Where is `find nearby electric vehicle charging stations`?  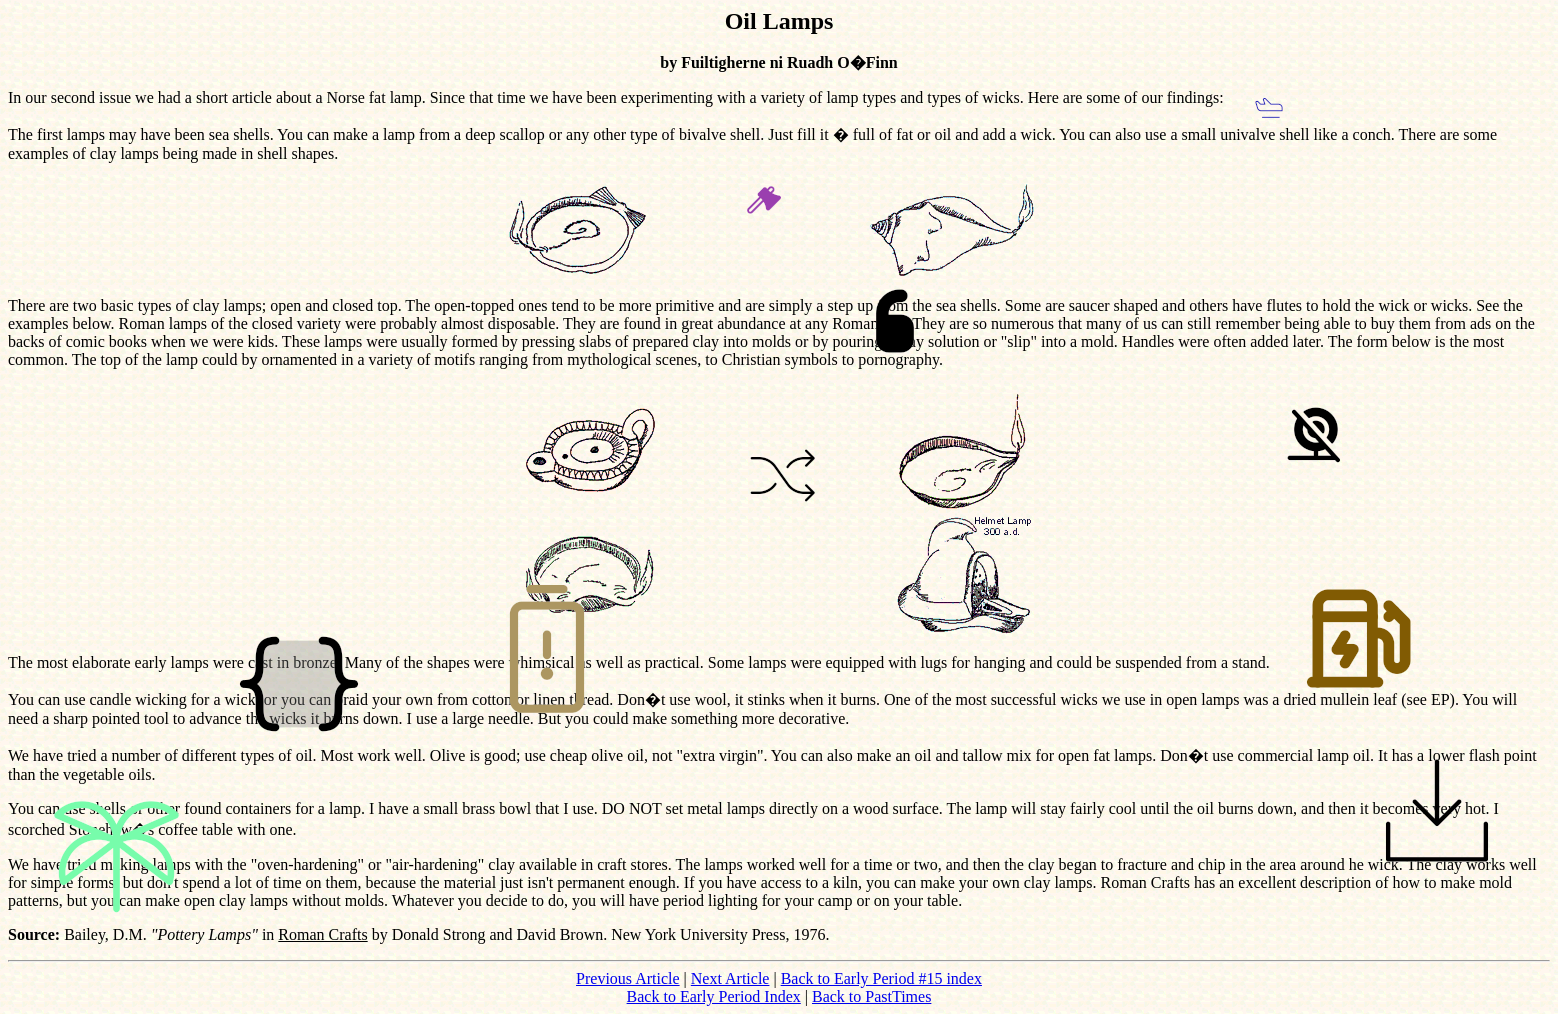 find nearby electric vehicle charging stations is located at coordinates (1361, 638).